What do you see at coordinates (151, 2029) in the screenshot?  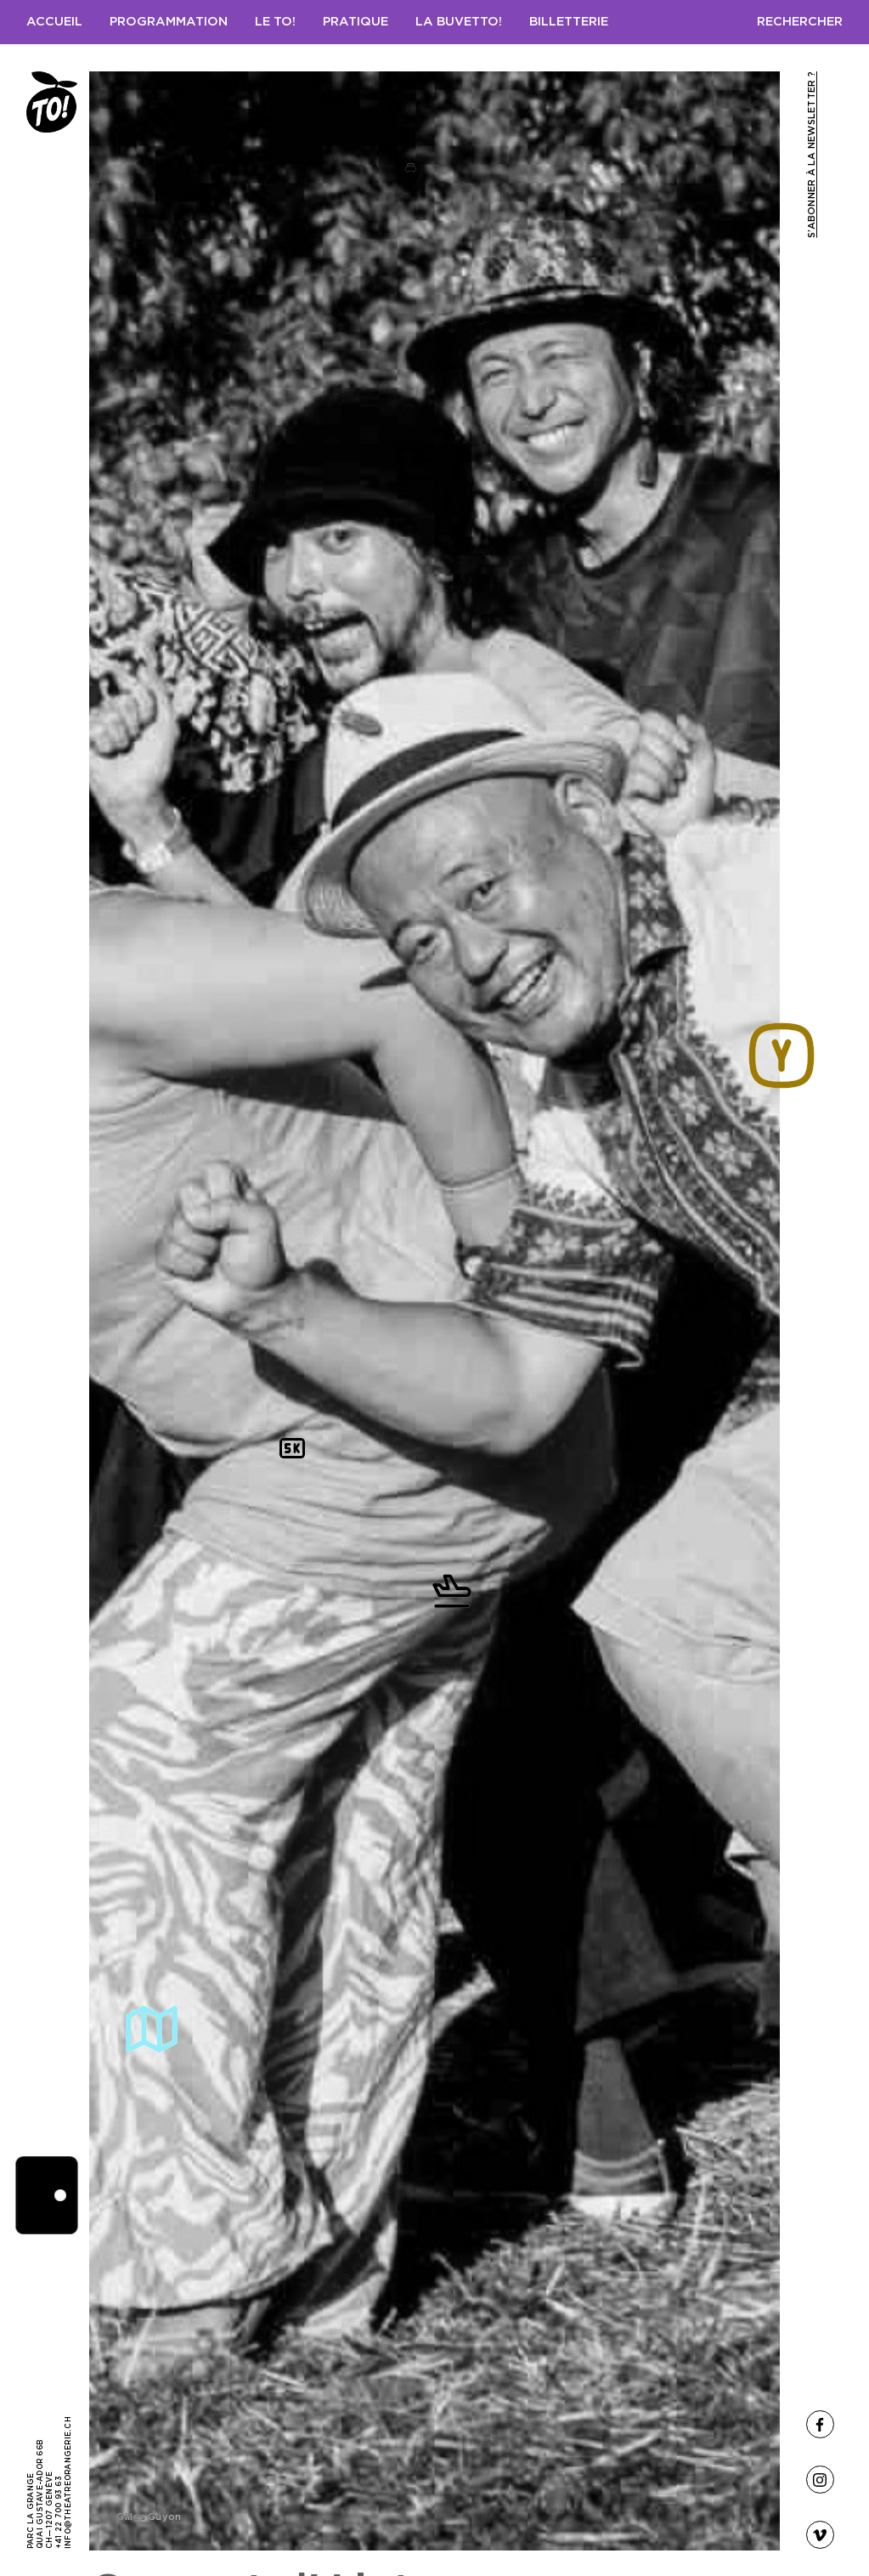 I see `view map or navigation` at bounding box center [151, 2029].